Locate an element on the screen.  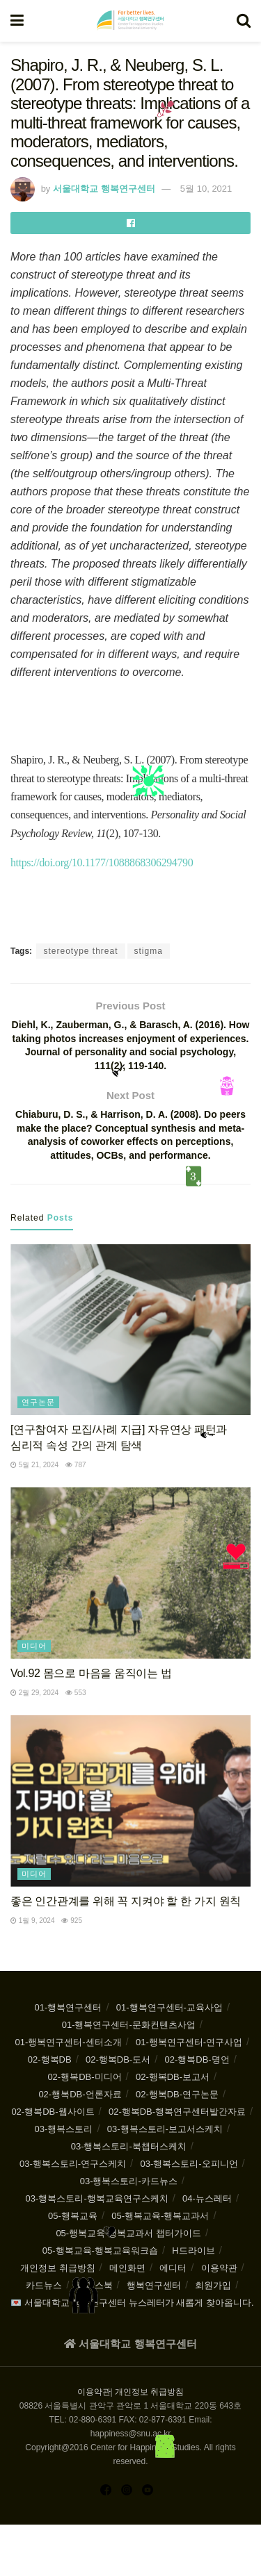
look at or focus on a target object is located at coordinates (207, 1435).